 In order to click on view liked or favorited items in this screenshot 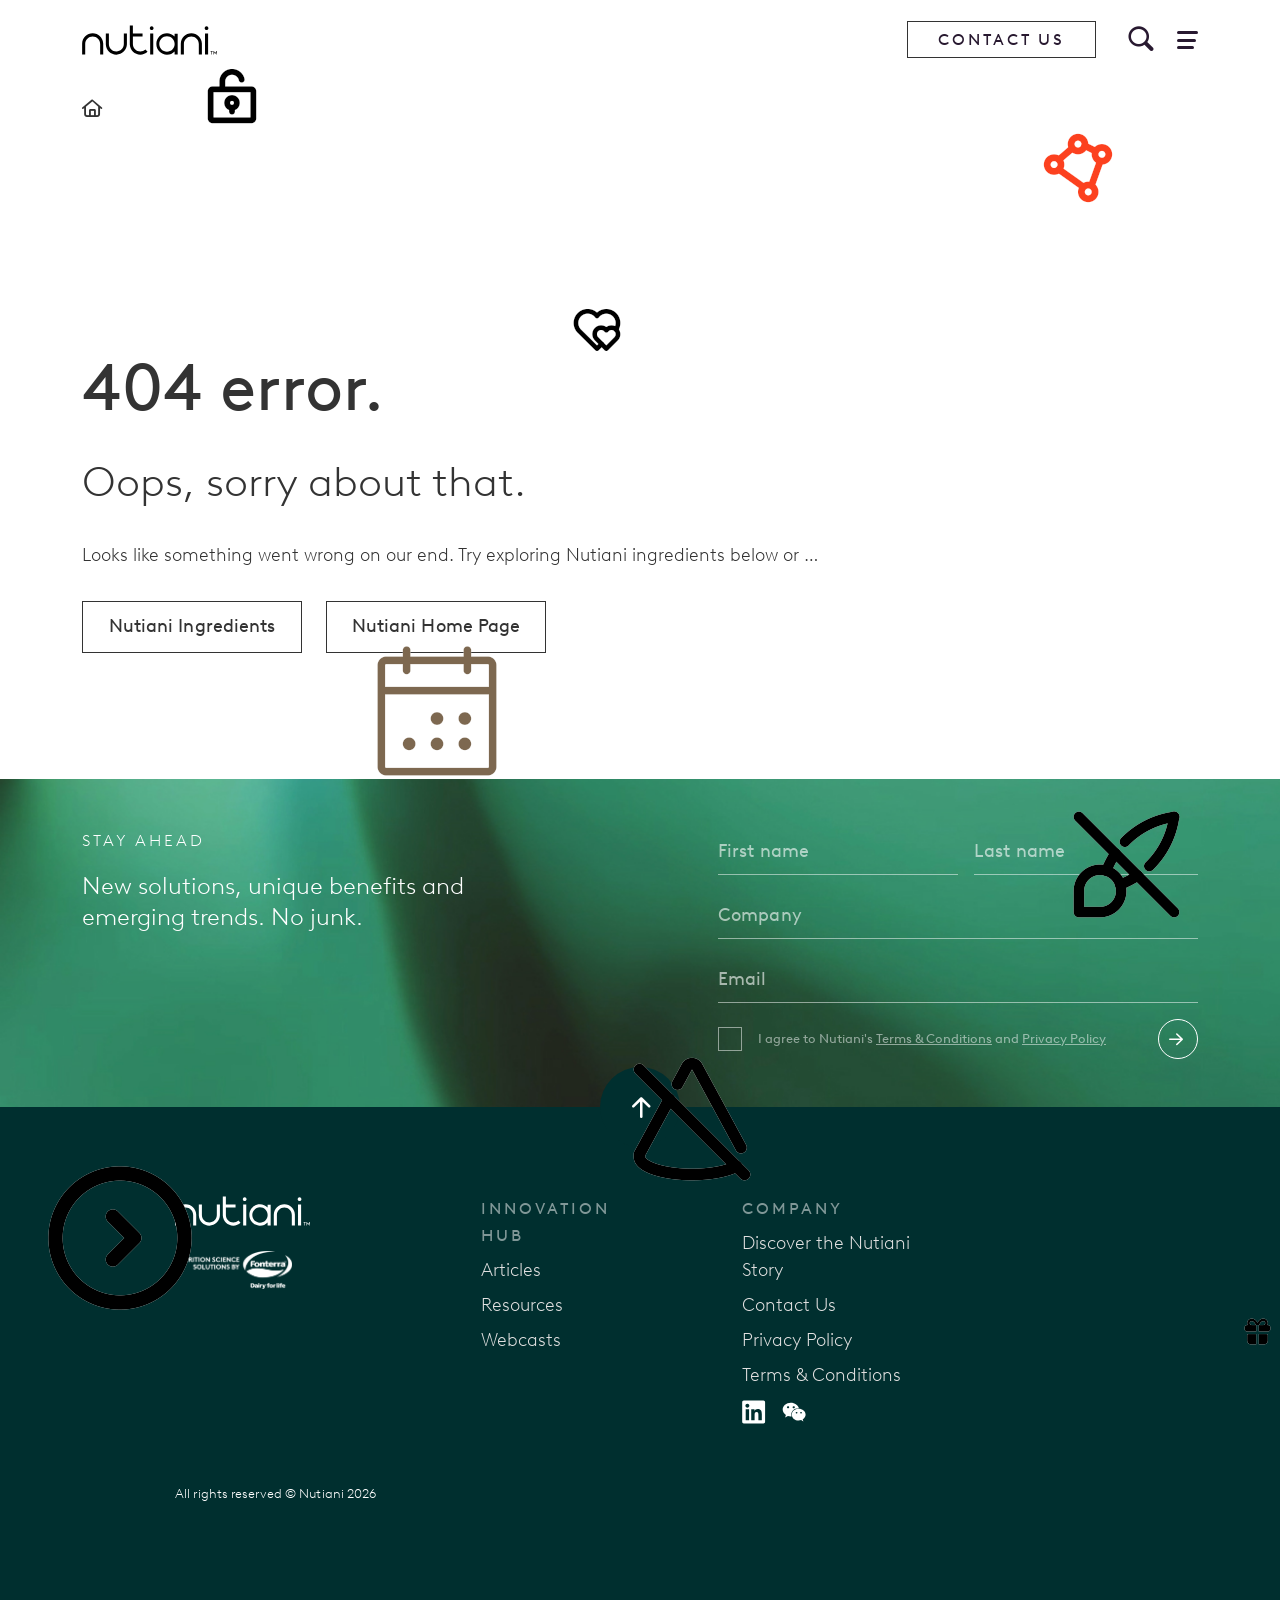, I will do `click(597, 330)`.